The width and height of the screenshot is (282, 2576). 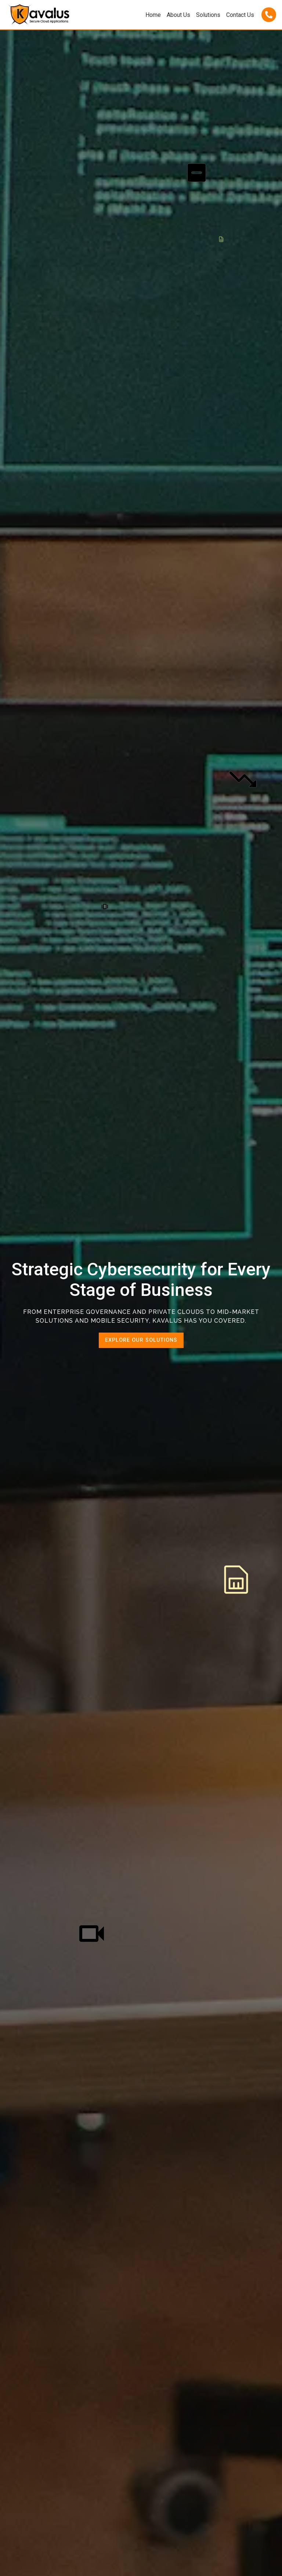 What do you see at coordinates (221, 239) in the screenshot?
I see `open an audio file` at bounding box center [221, 239].